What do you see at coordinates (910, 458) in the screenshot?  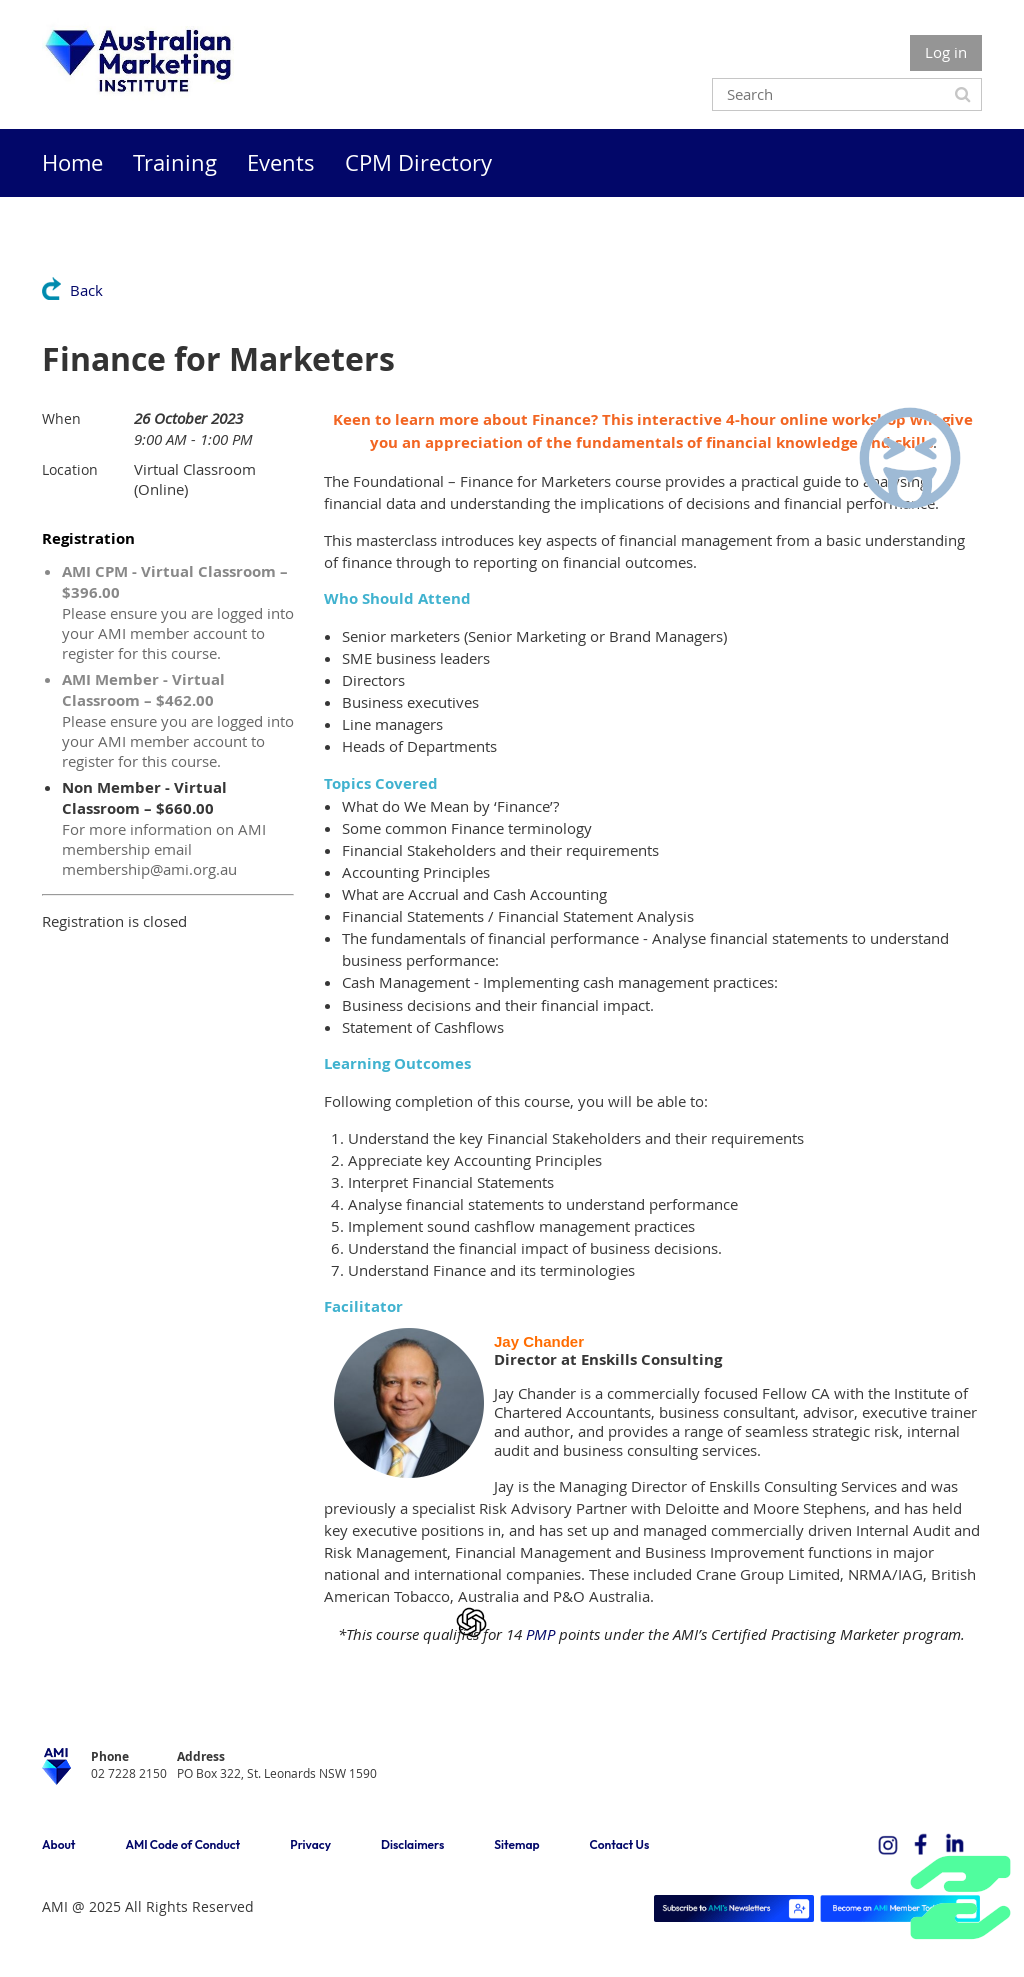 I see `add a silly or playful emoji reaction` at bounding box center [910, 458].